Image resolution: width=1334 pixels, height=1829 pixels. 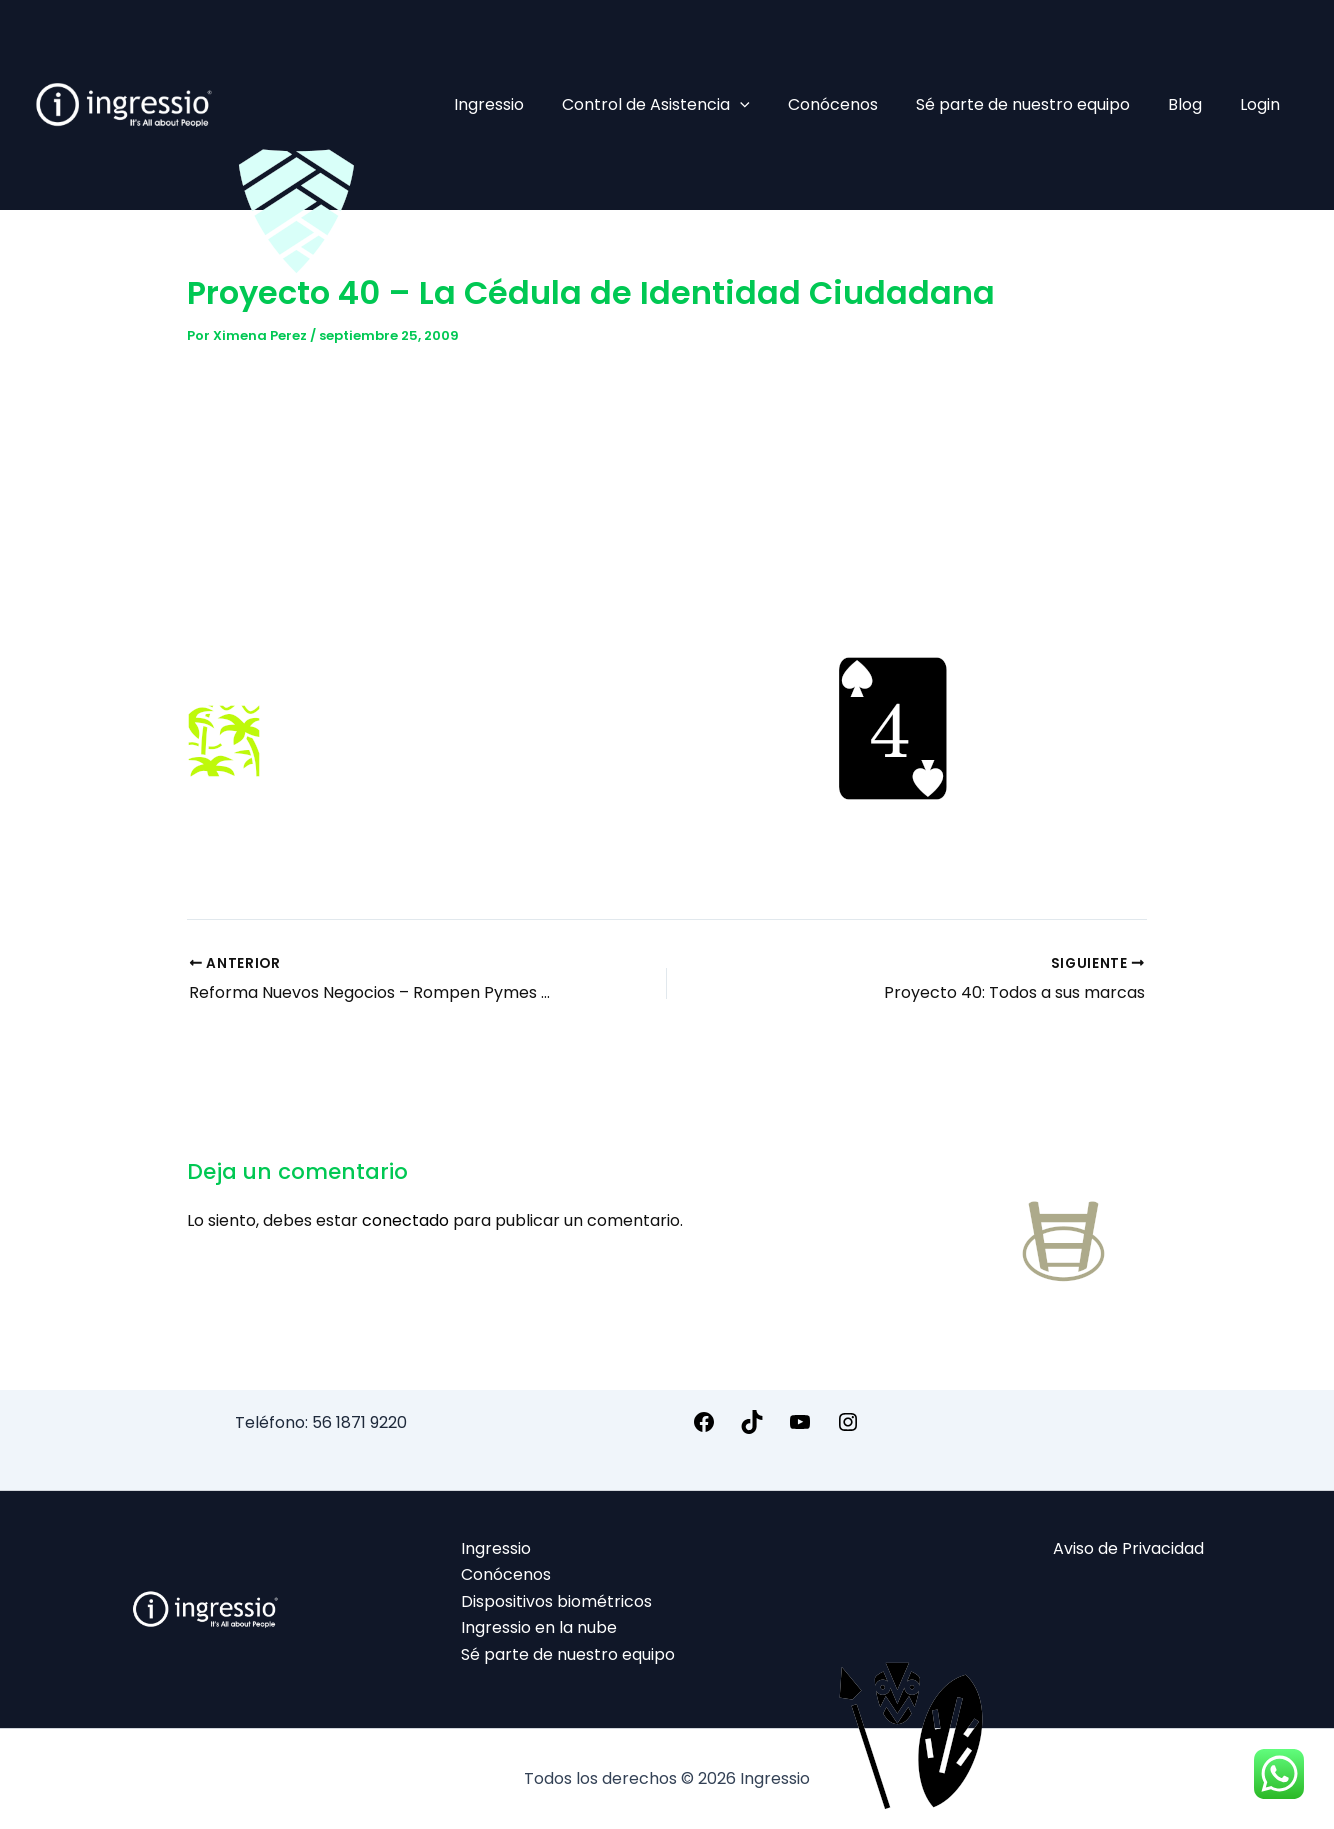 I want to click on access tribal or primitive gear category, so click(x=912, y=1736).